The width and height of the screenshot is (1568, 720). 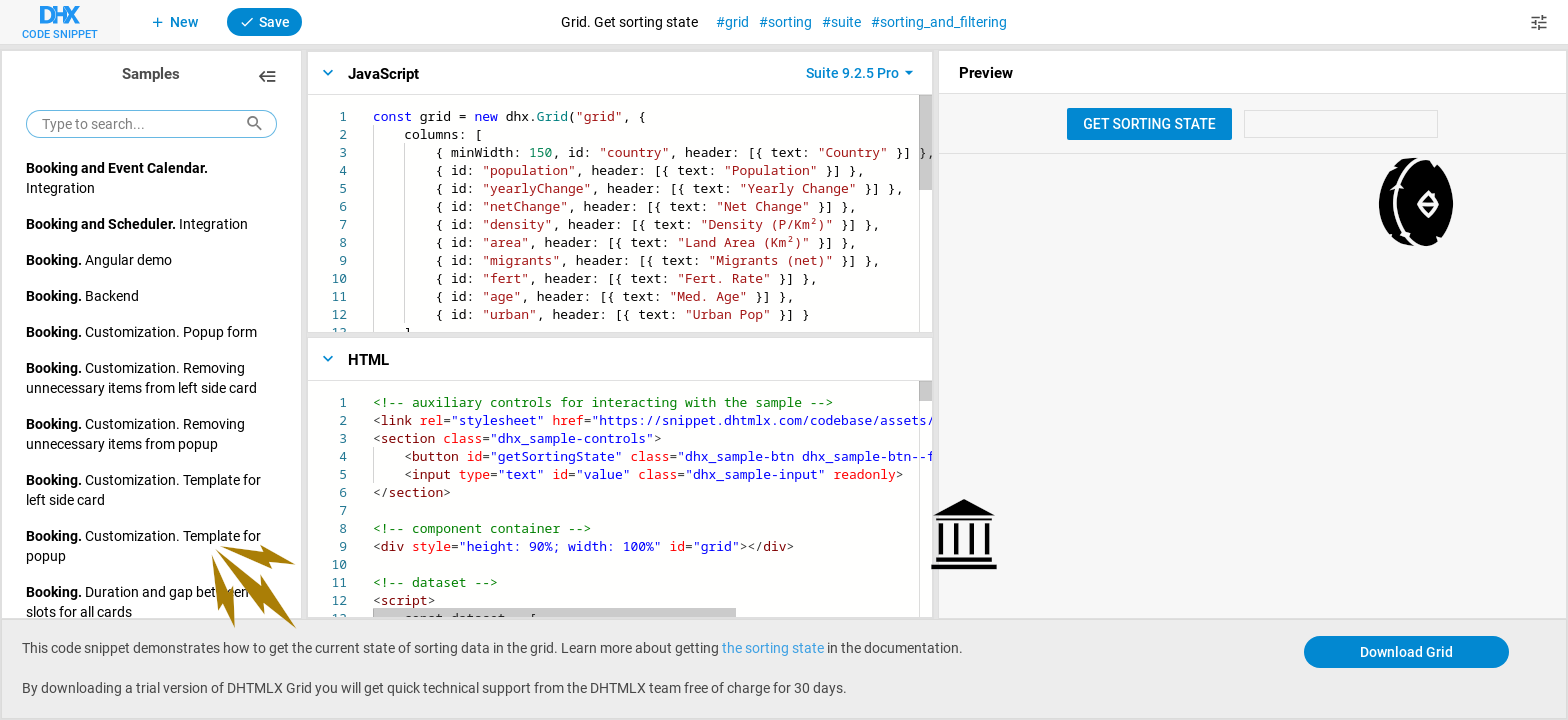 What do you see at coordinates (964, 534) in the screenshot?
I see `access banking or financial services` at bounding box center [964, 534].